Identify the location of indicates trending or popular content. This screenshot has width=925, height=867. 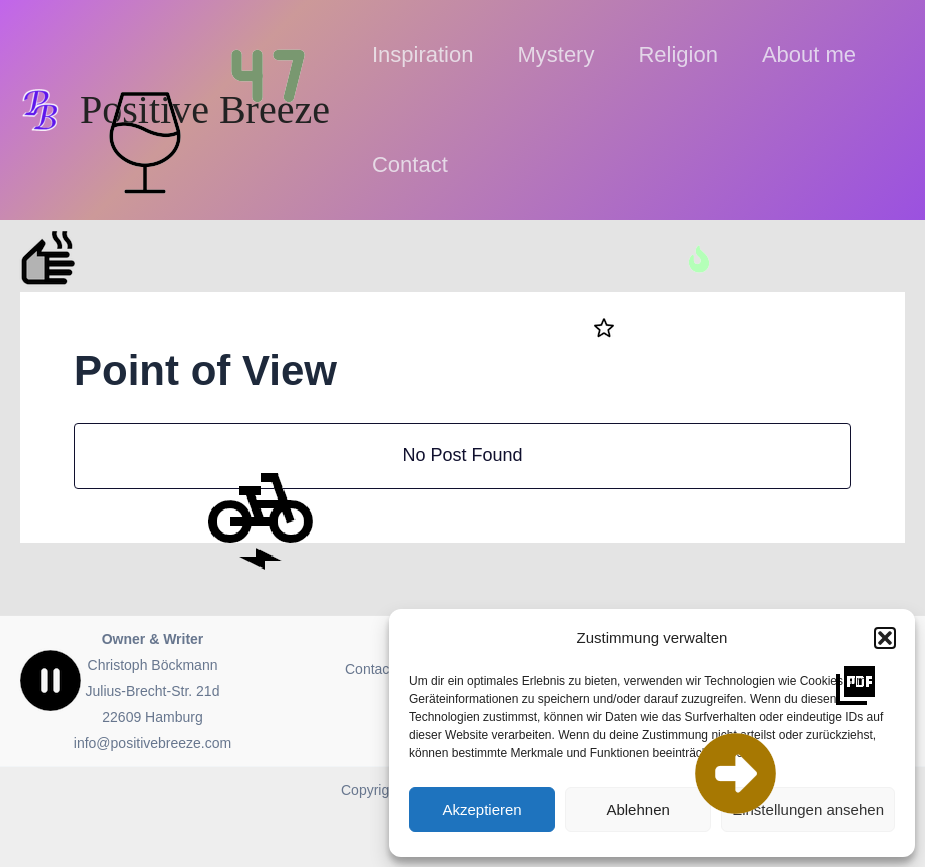
(699, 259).